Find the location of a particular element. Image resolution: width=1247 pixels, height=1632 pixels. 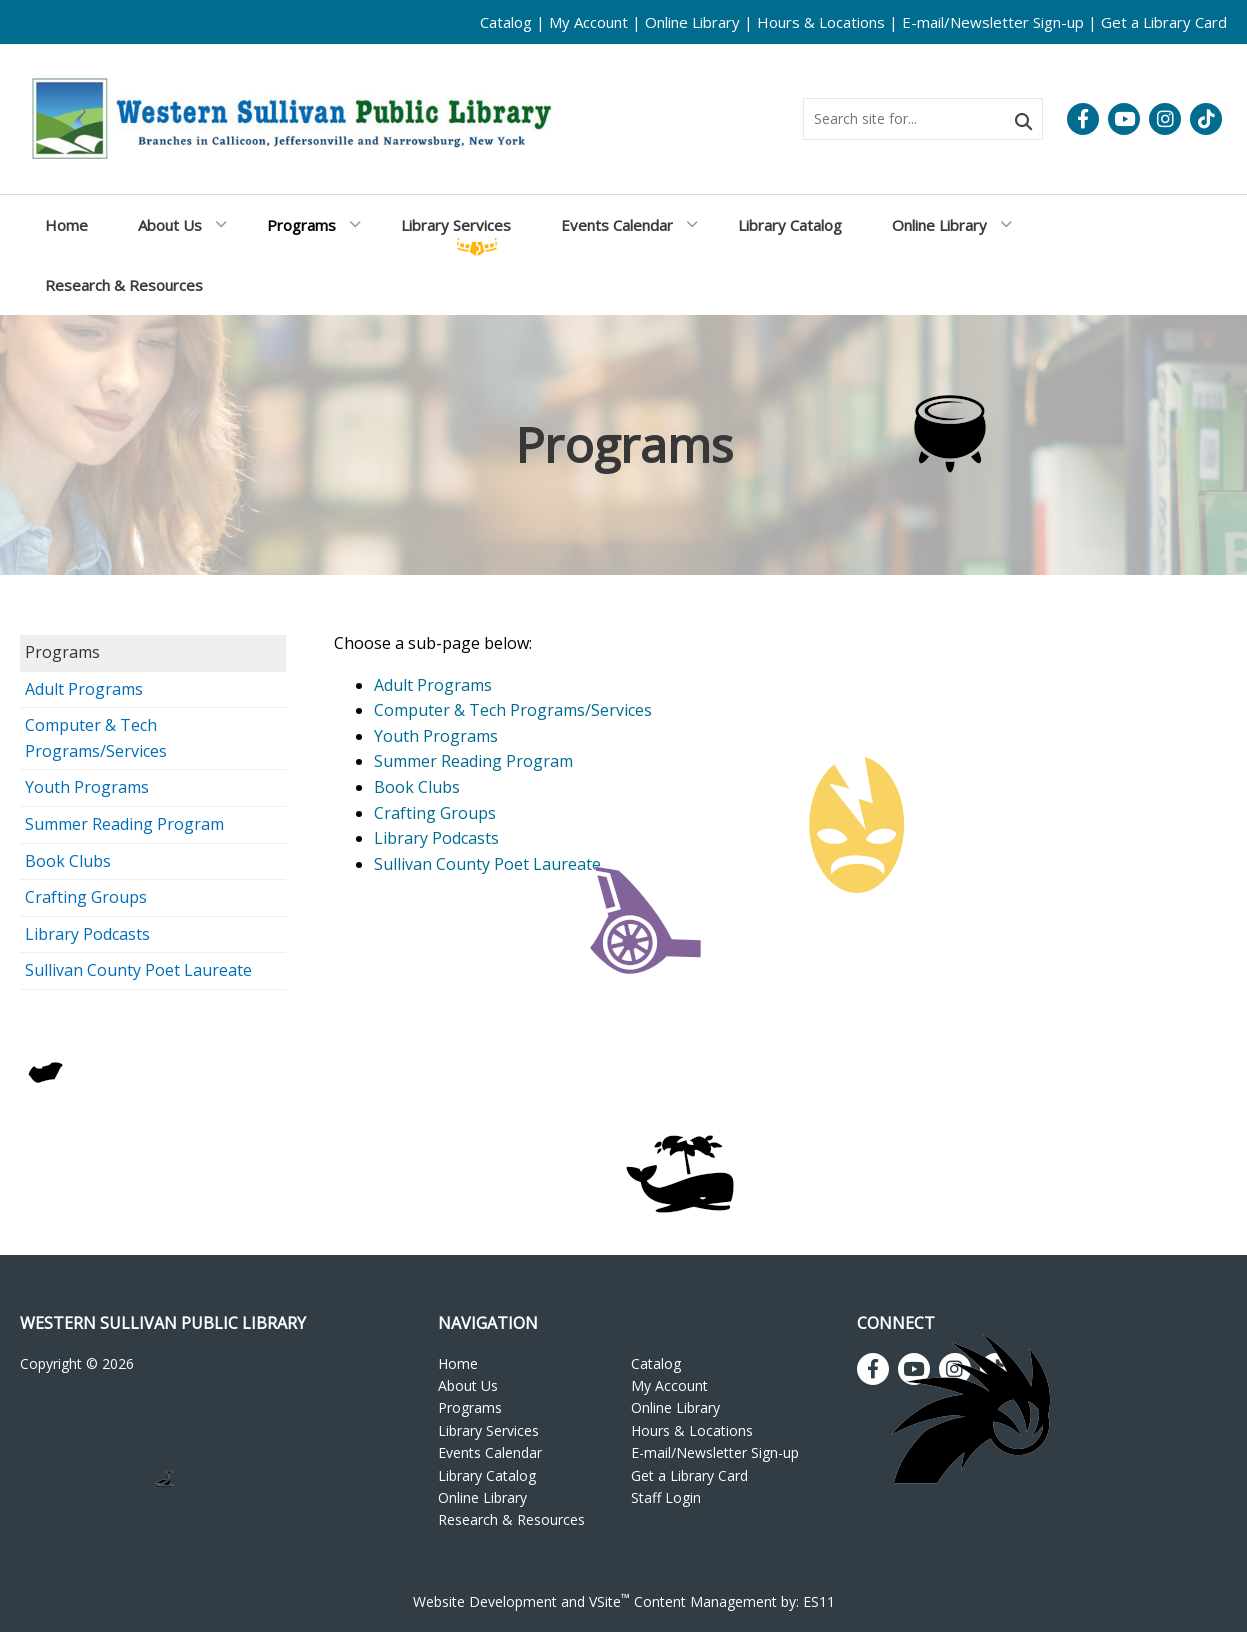

canadian goose character or wildlife element is located at coordinates (164, 1478).